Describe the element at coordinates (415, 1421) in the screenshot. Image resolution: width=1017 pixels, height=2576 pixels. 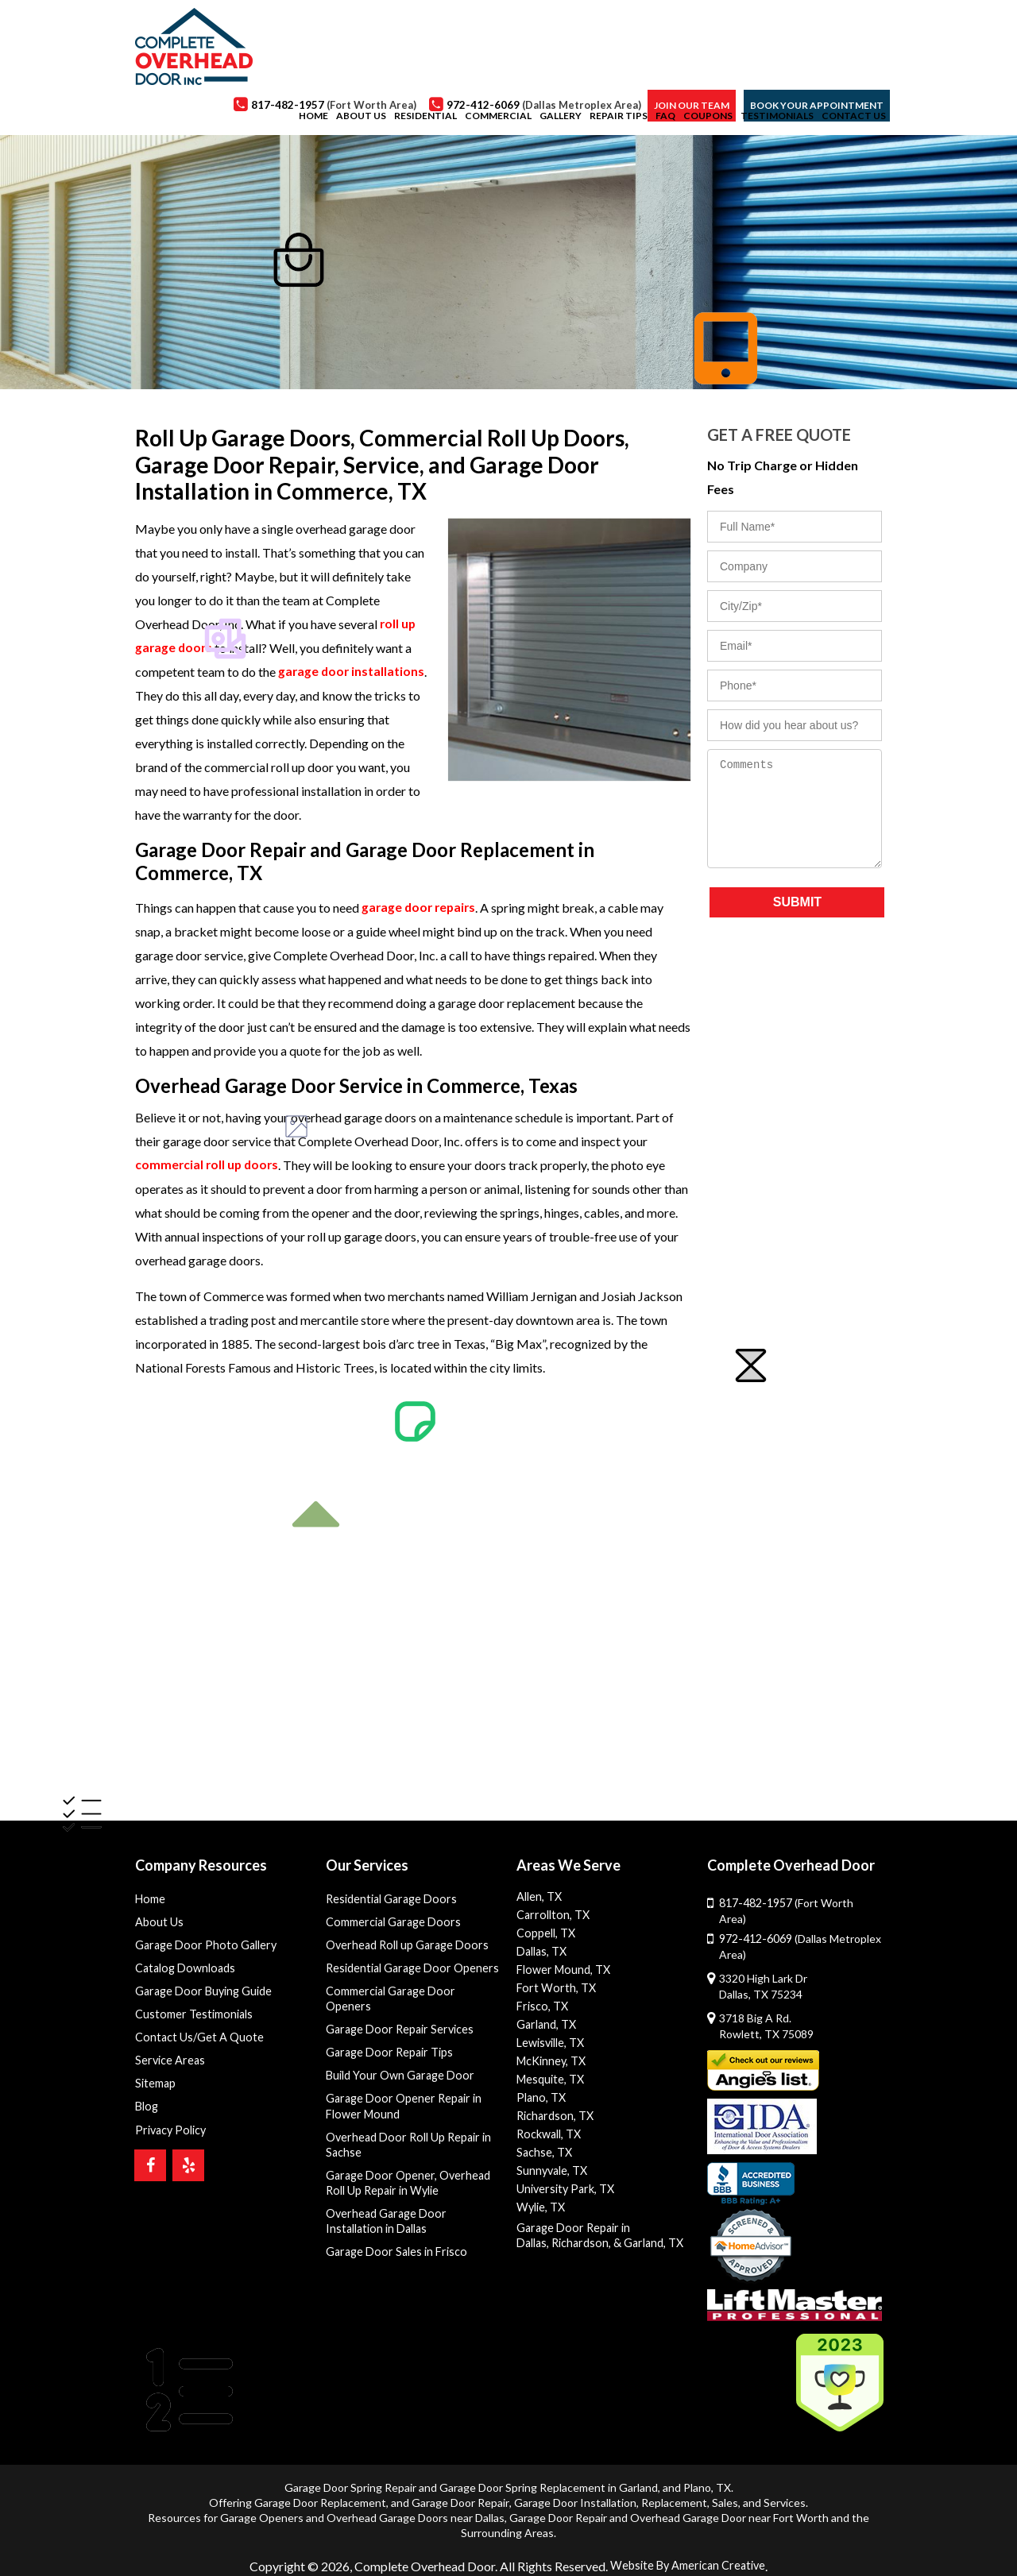
I see `add a sticker to your message` at that location.